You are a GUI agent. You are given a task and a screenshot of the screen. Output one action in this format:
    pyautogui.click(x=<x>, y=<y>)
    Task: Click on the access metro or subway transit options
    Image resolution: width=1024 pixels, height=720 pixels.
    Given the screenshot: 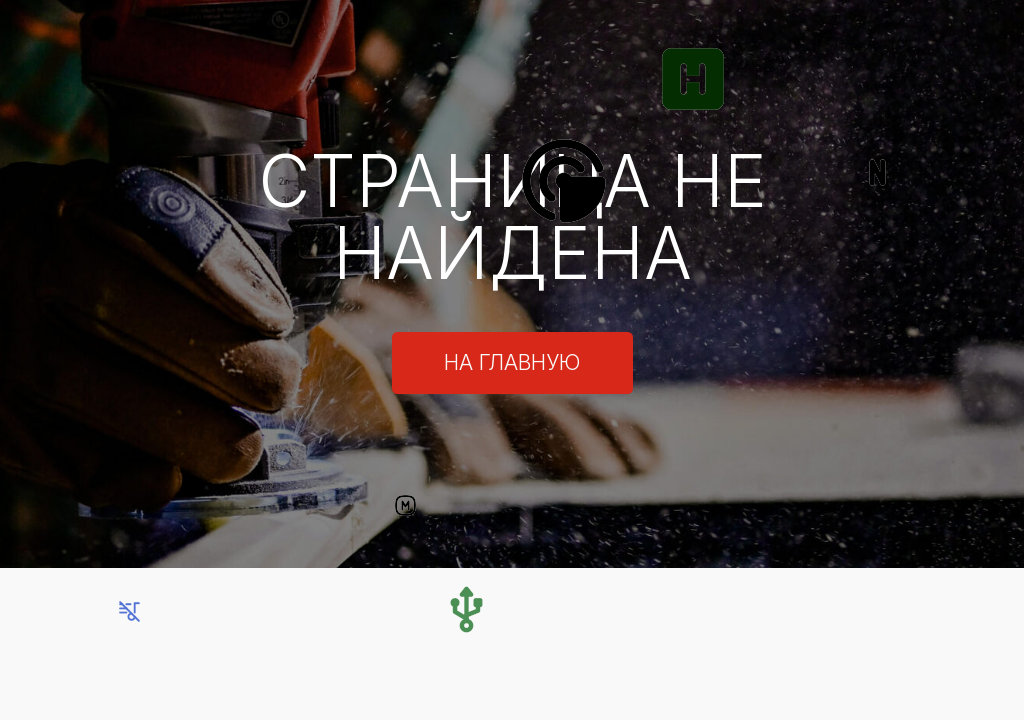 What is the action you would take?
    pyautogui.click(x=405, y=505)
    